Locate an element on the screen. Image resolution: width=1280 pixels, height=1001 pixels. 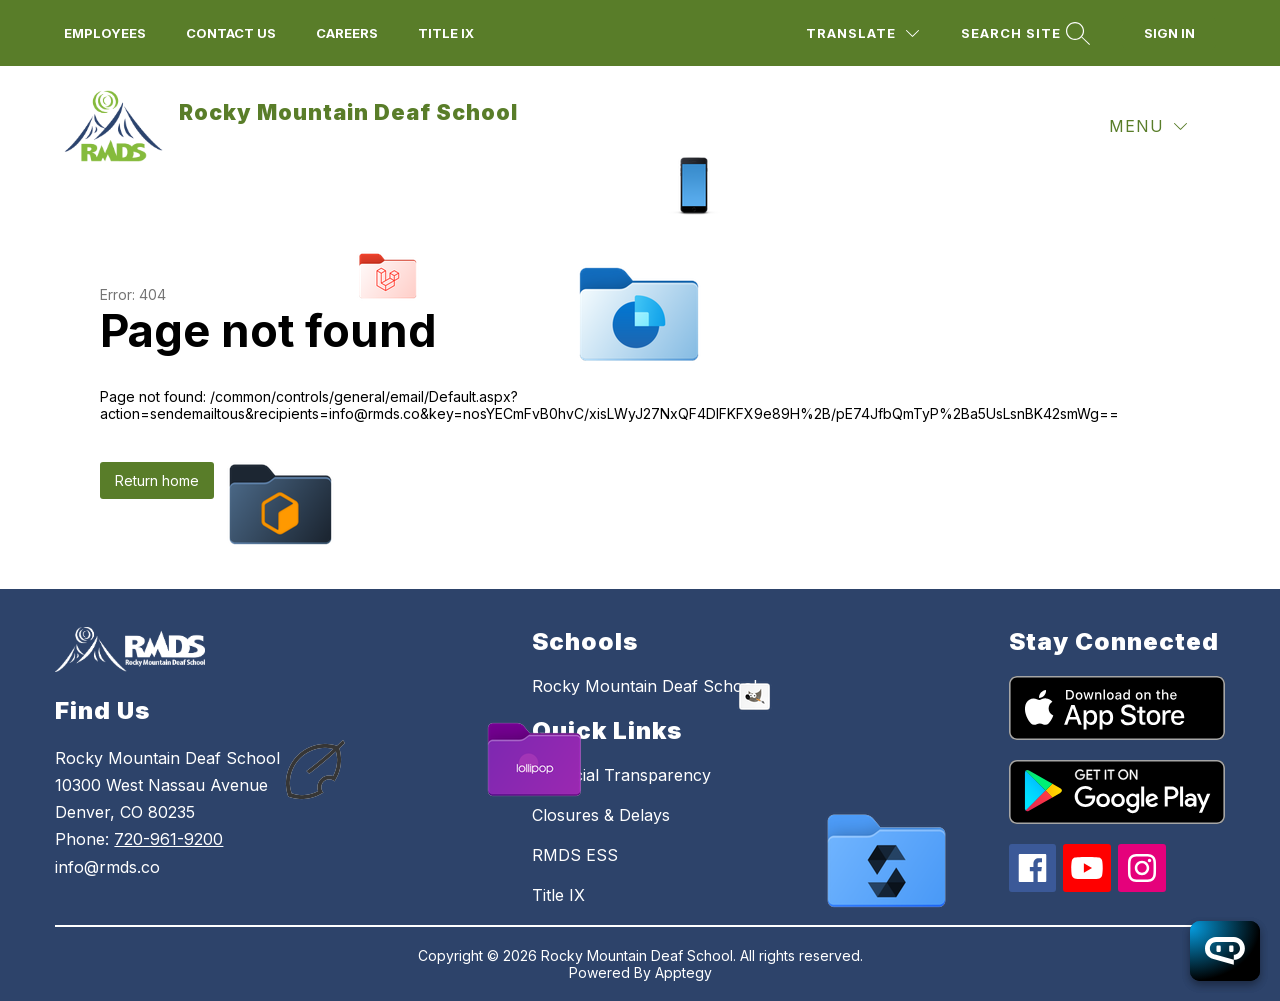
open amazon thinkbox project files is located at coordinates (280, 507).